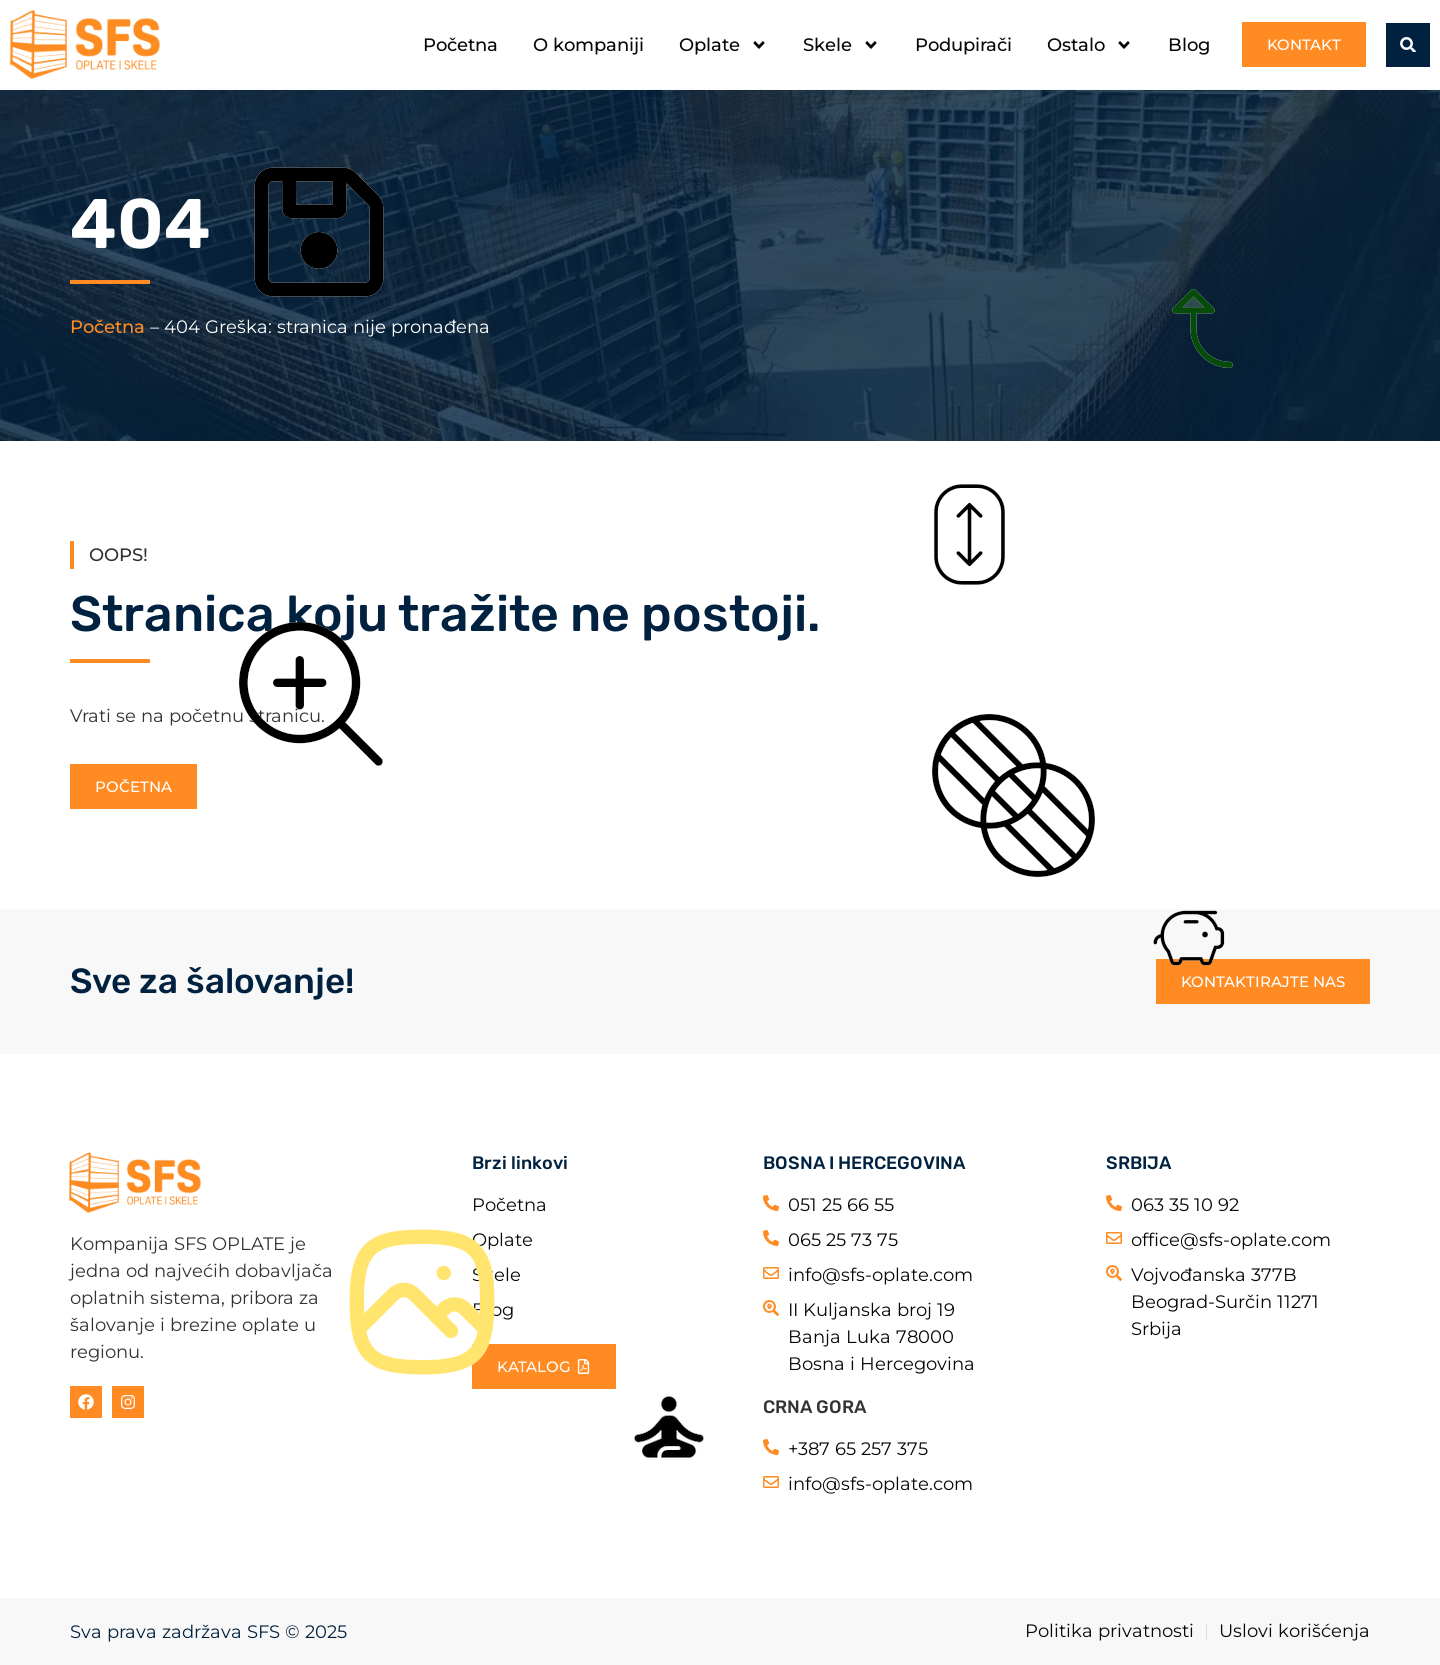 The height and width of the screenshot is (1665, 1440). Describe the element at coordinates (422, 1302) in the screenshot. I see `view photo gallery` at that location.